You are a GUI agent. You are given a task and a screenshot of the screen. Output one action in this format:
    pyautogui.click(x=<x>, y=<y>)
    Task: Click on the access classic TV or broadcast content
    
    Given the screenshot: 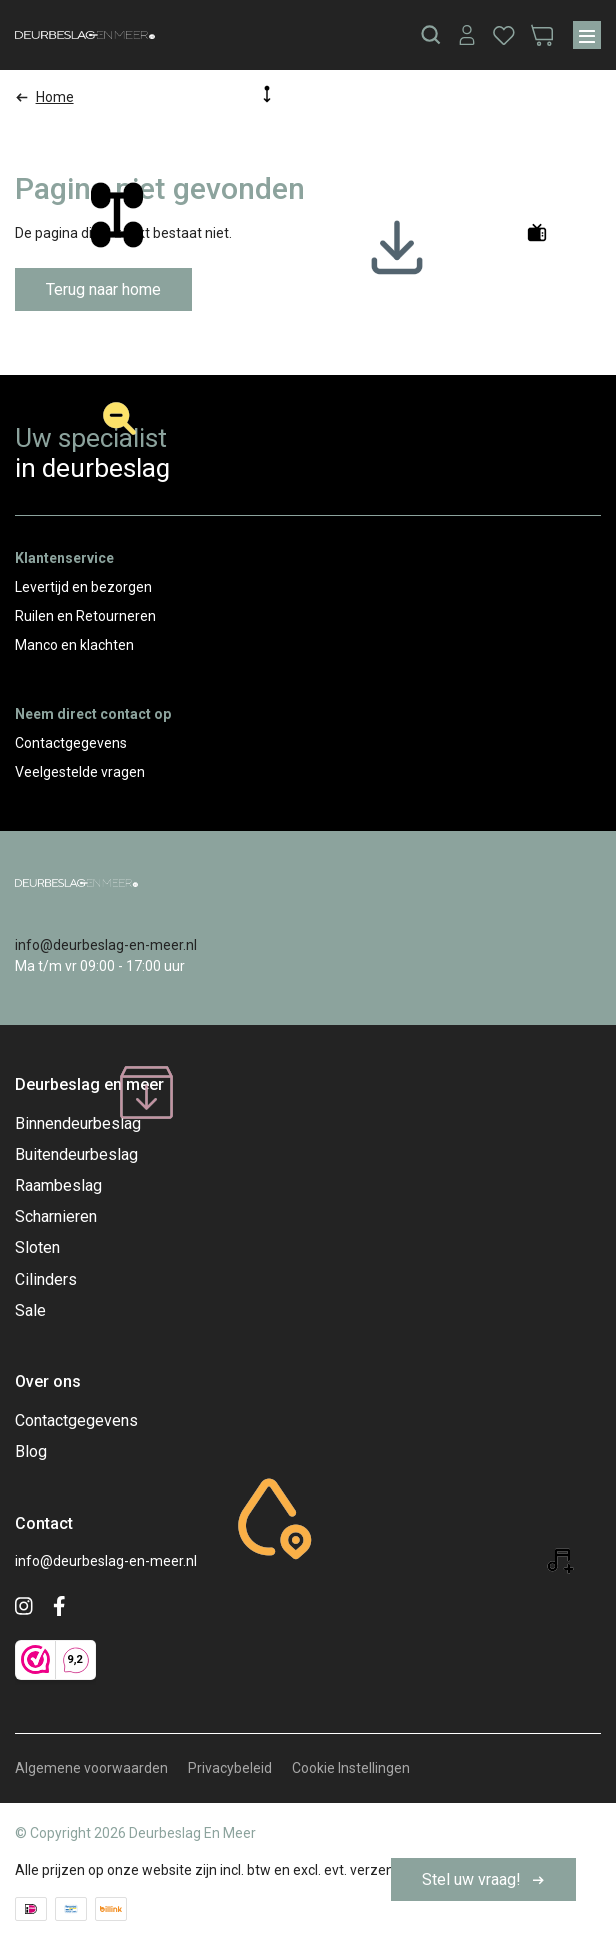 What is the action you would take?
    pyautogui.click(x=537, y=233)
    